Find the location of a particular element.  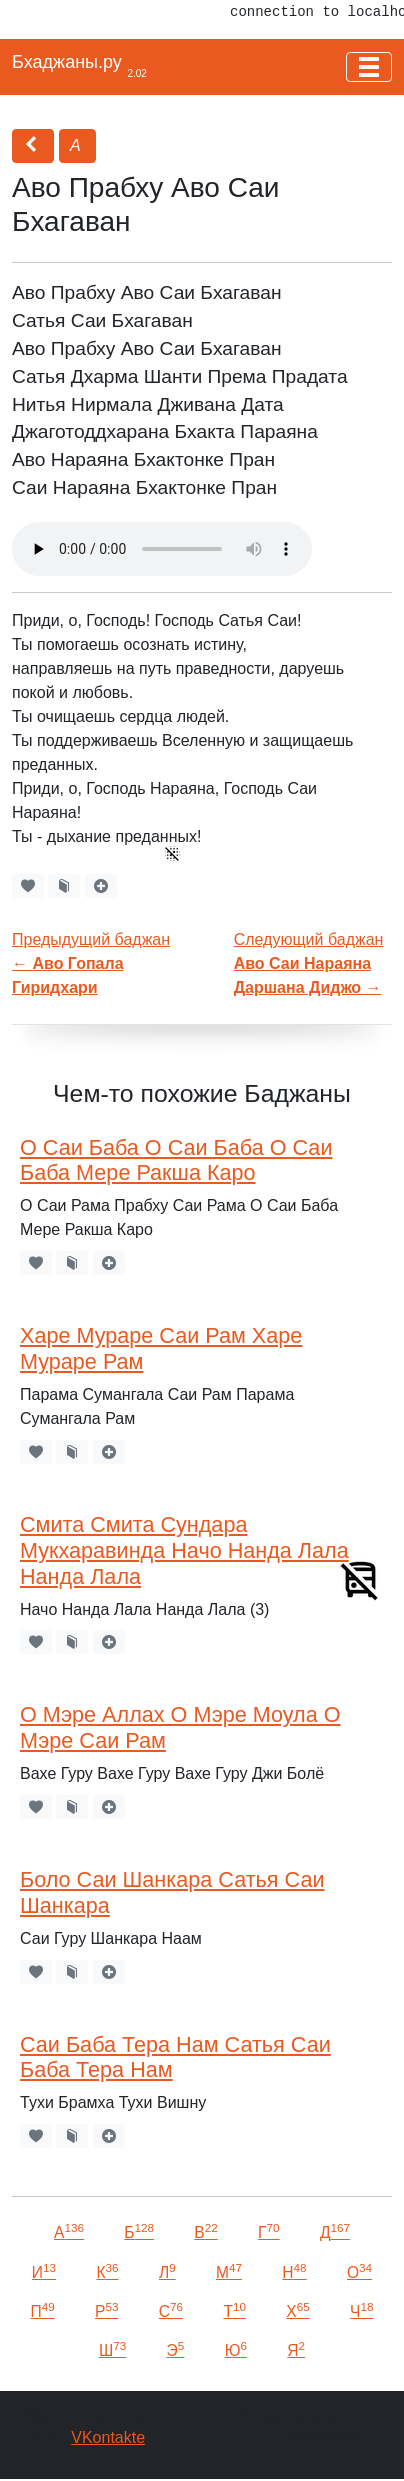

disable blur effect is located at coordinates (172, 853).